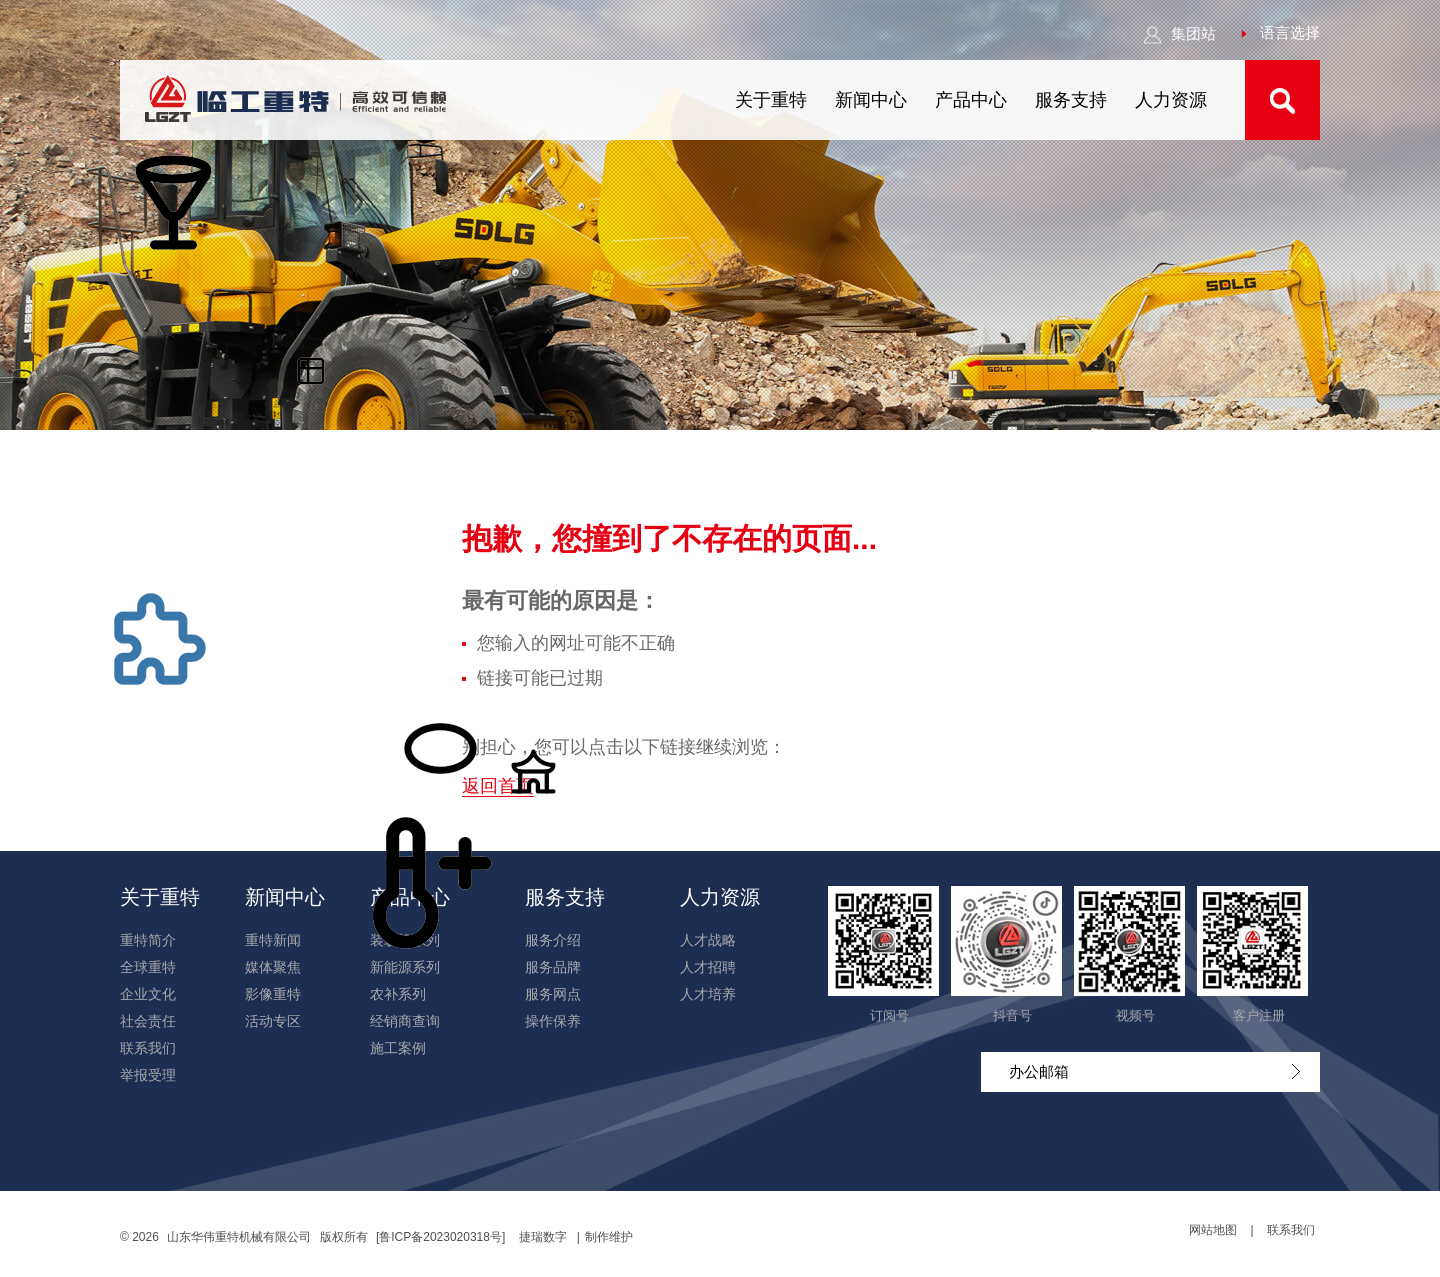 This screenshot has width=1440, height=1277. What do you see at coordinates (311, 371) in the screenshot?
I see `insert a table with customizable borders` at bounding box center [311, 371].